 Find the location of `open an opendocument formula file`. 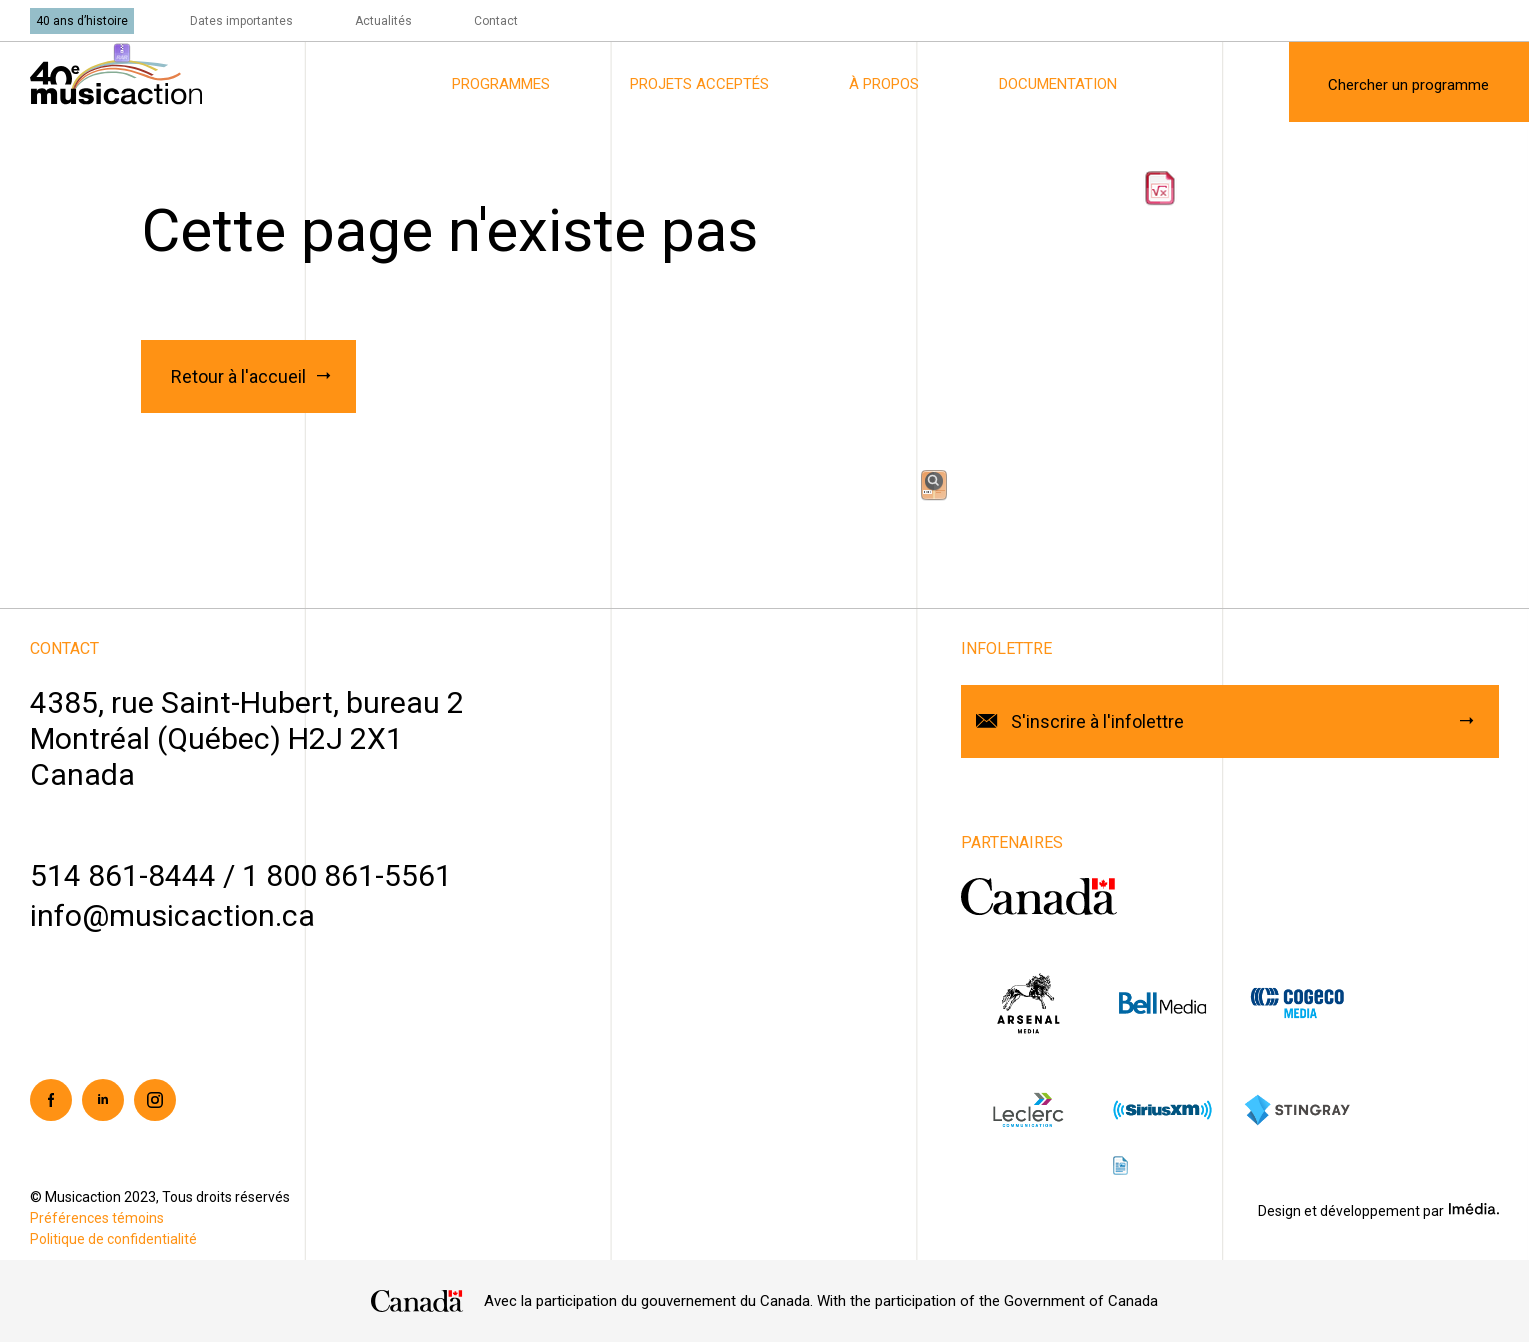

open an opendocument formula file is located at coordinates (1160, 188).